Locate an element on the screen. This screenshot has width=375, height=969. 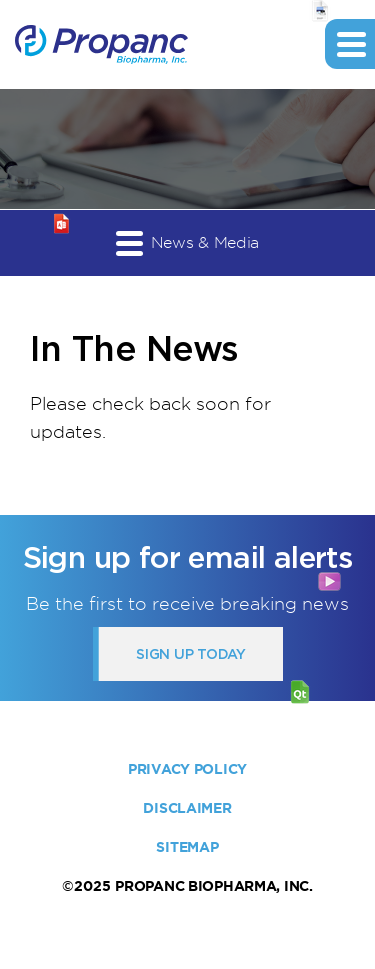
a QML source code file is located at coordinates (300, 692).